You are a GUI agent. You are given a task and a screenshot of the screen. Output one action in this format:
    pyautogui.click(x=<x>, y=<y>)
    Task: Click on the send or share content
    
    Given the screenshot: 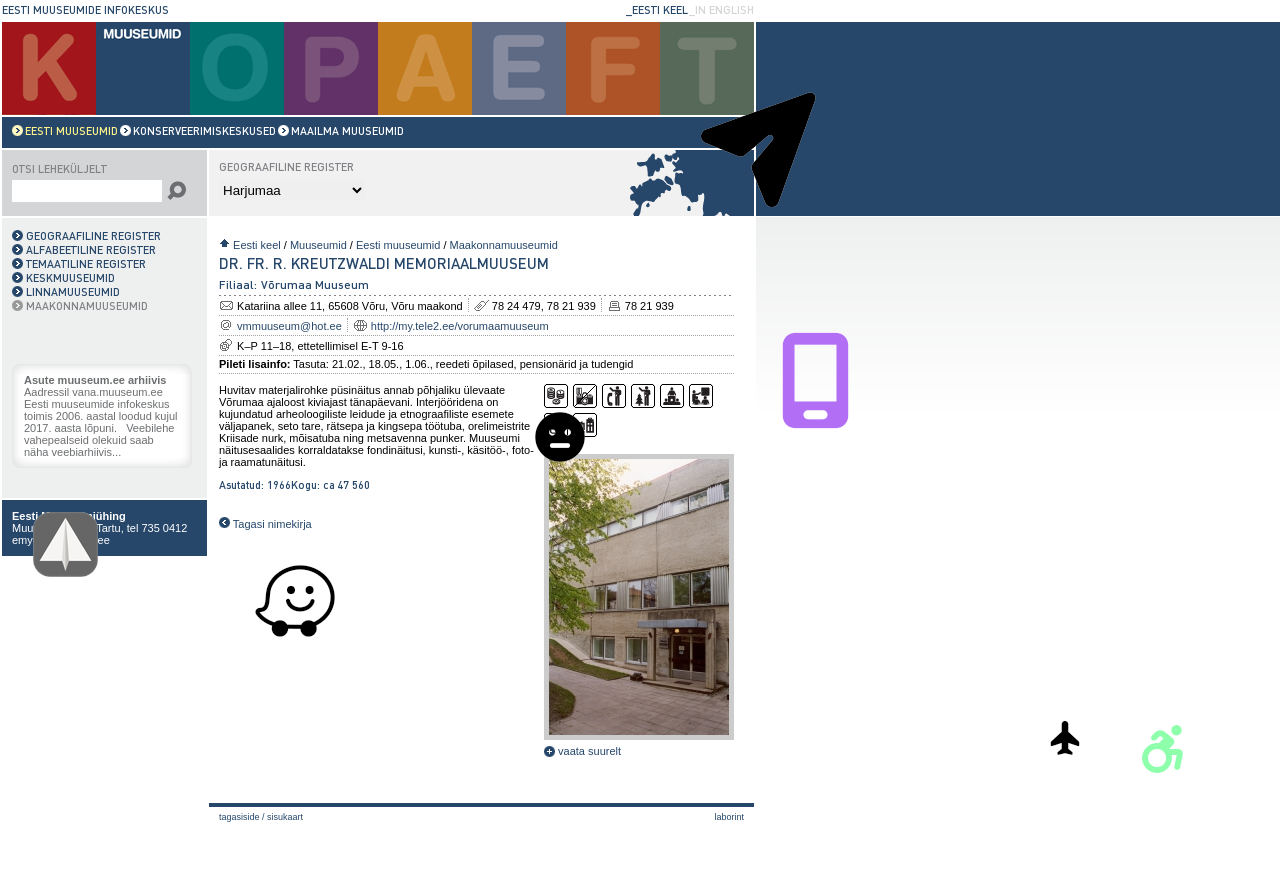 What is the action you would take?
    pyautogui.click(x=65, y=544)
    